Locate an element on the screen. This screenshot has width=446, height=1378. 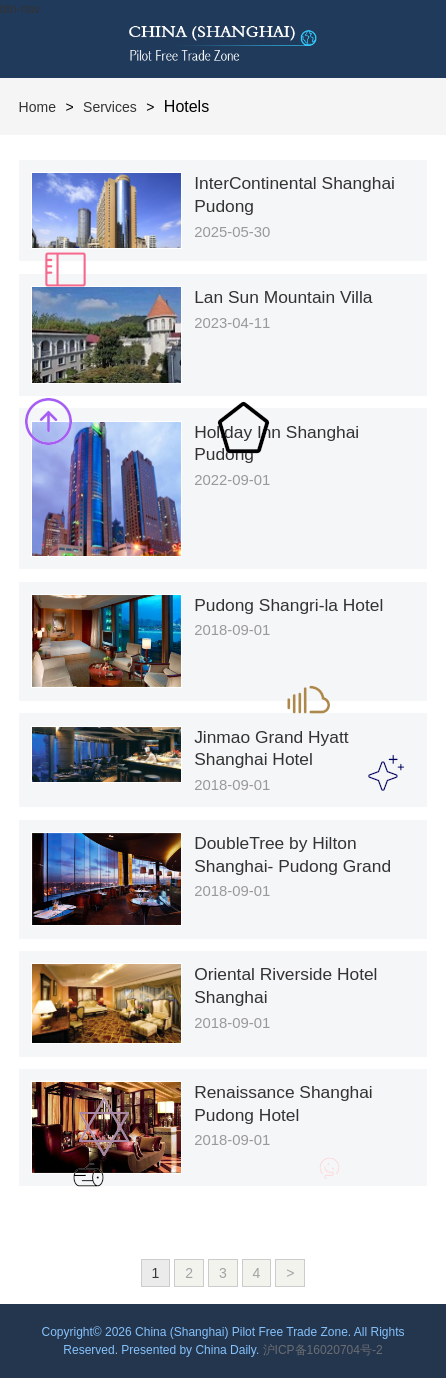
indicates Jewish religious content or services is located at coordinates (104, 1127).